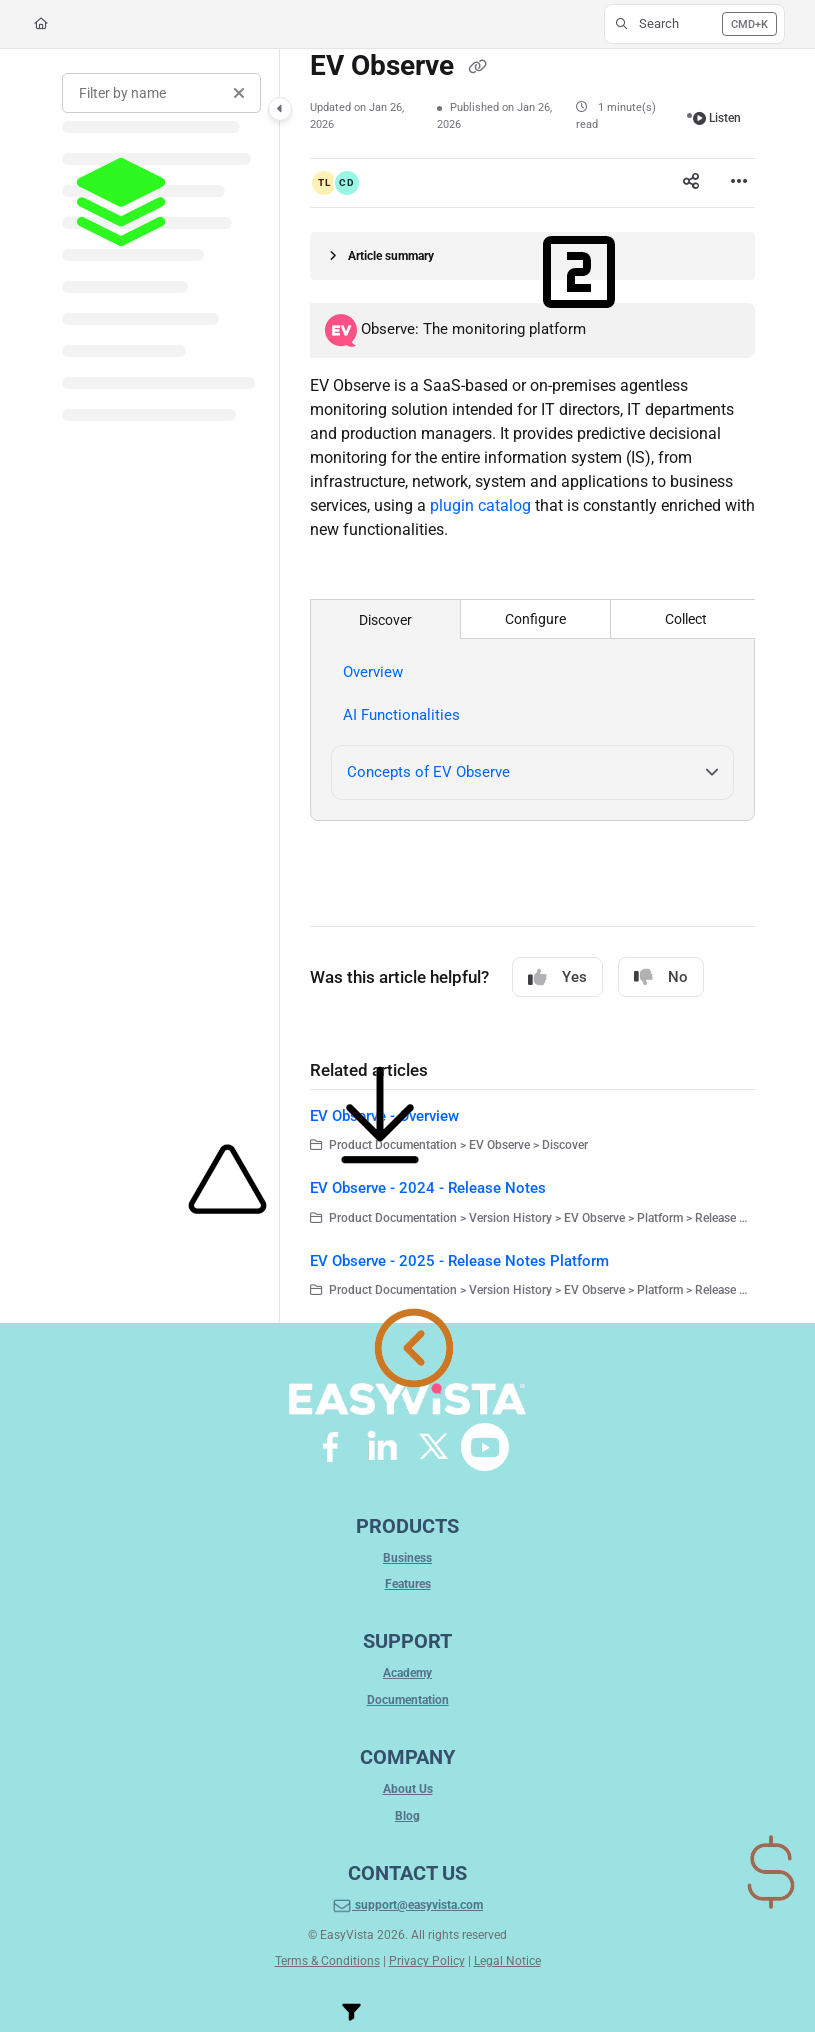  I want to click on filter or sort content, so click(351, 2011).